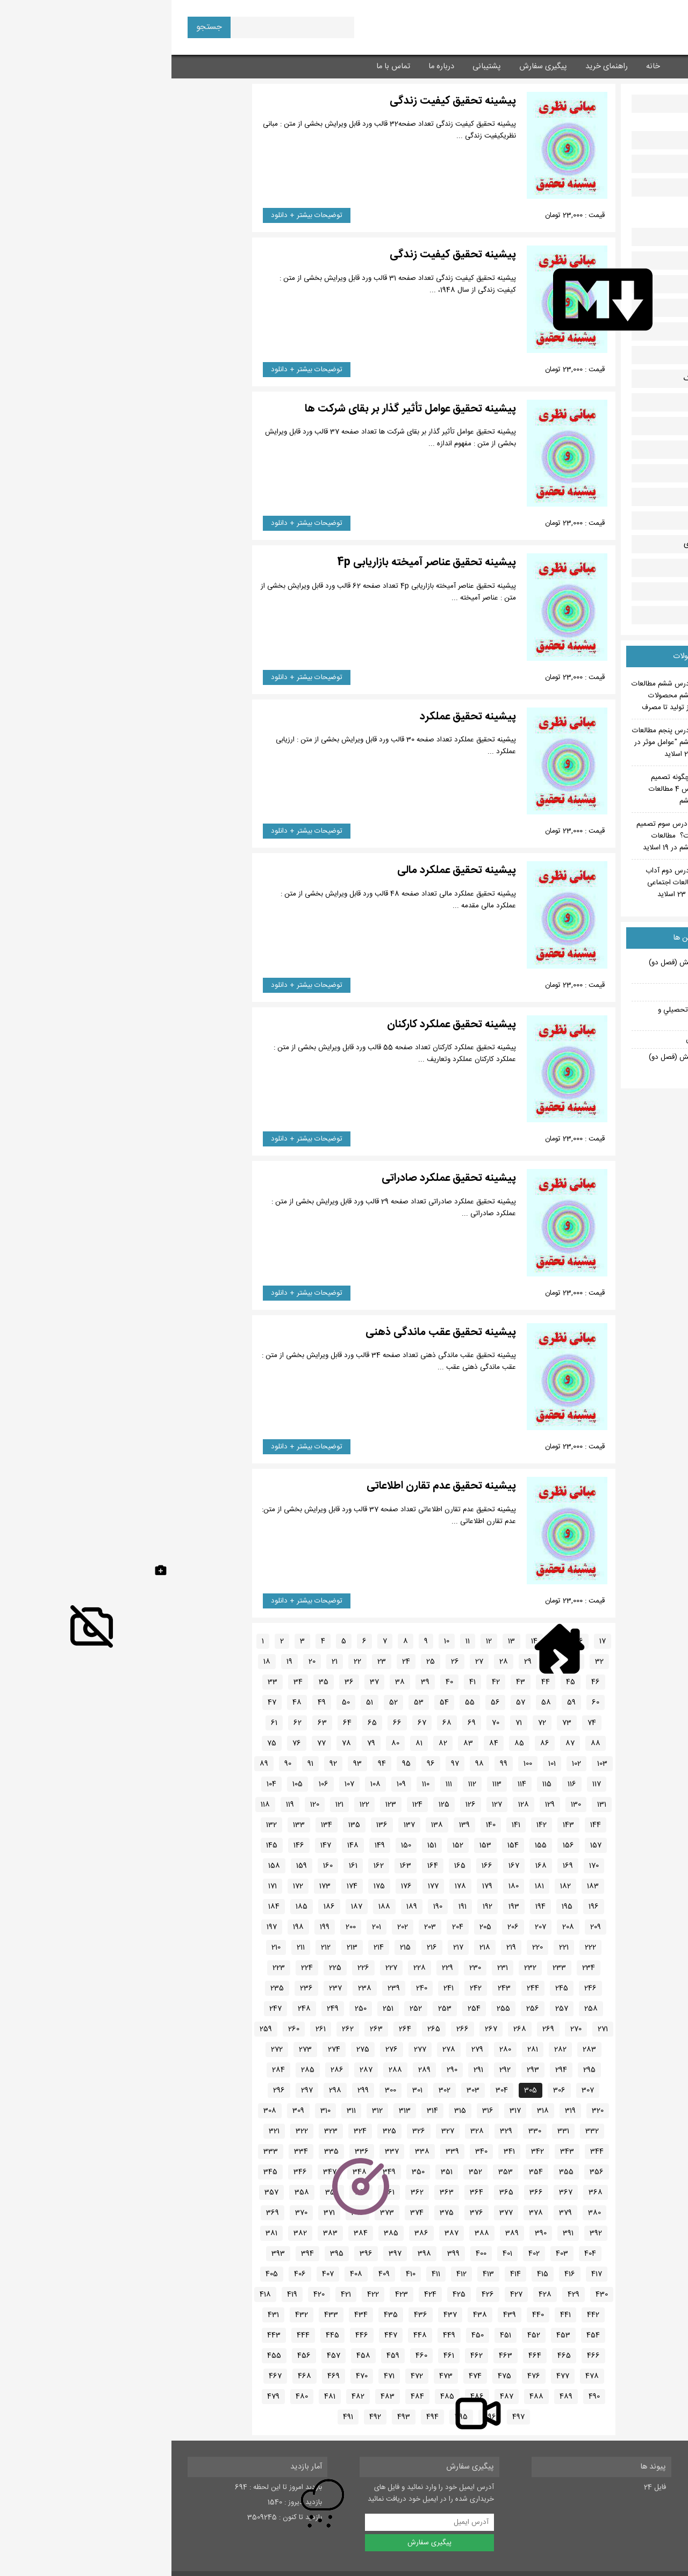  Describe the element at coordinates (91, 1626) in the screenshot. I see `camera is disabled or turned off` at that location.